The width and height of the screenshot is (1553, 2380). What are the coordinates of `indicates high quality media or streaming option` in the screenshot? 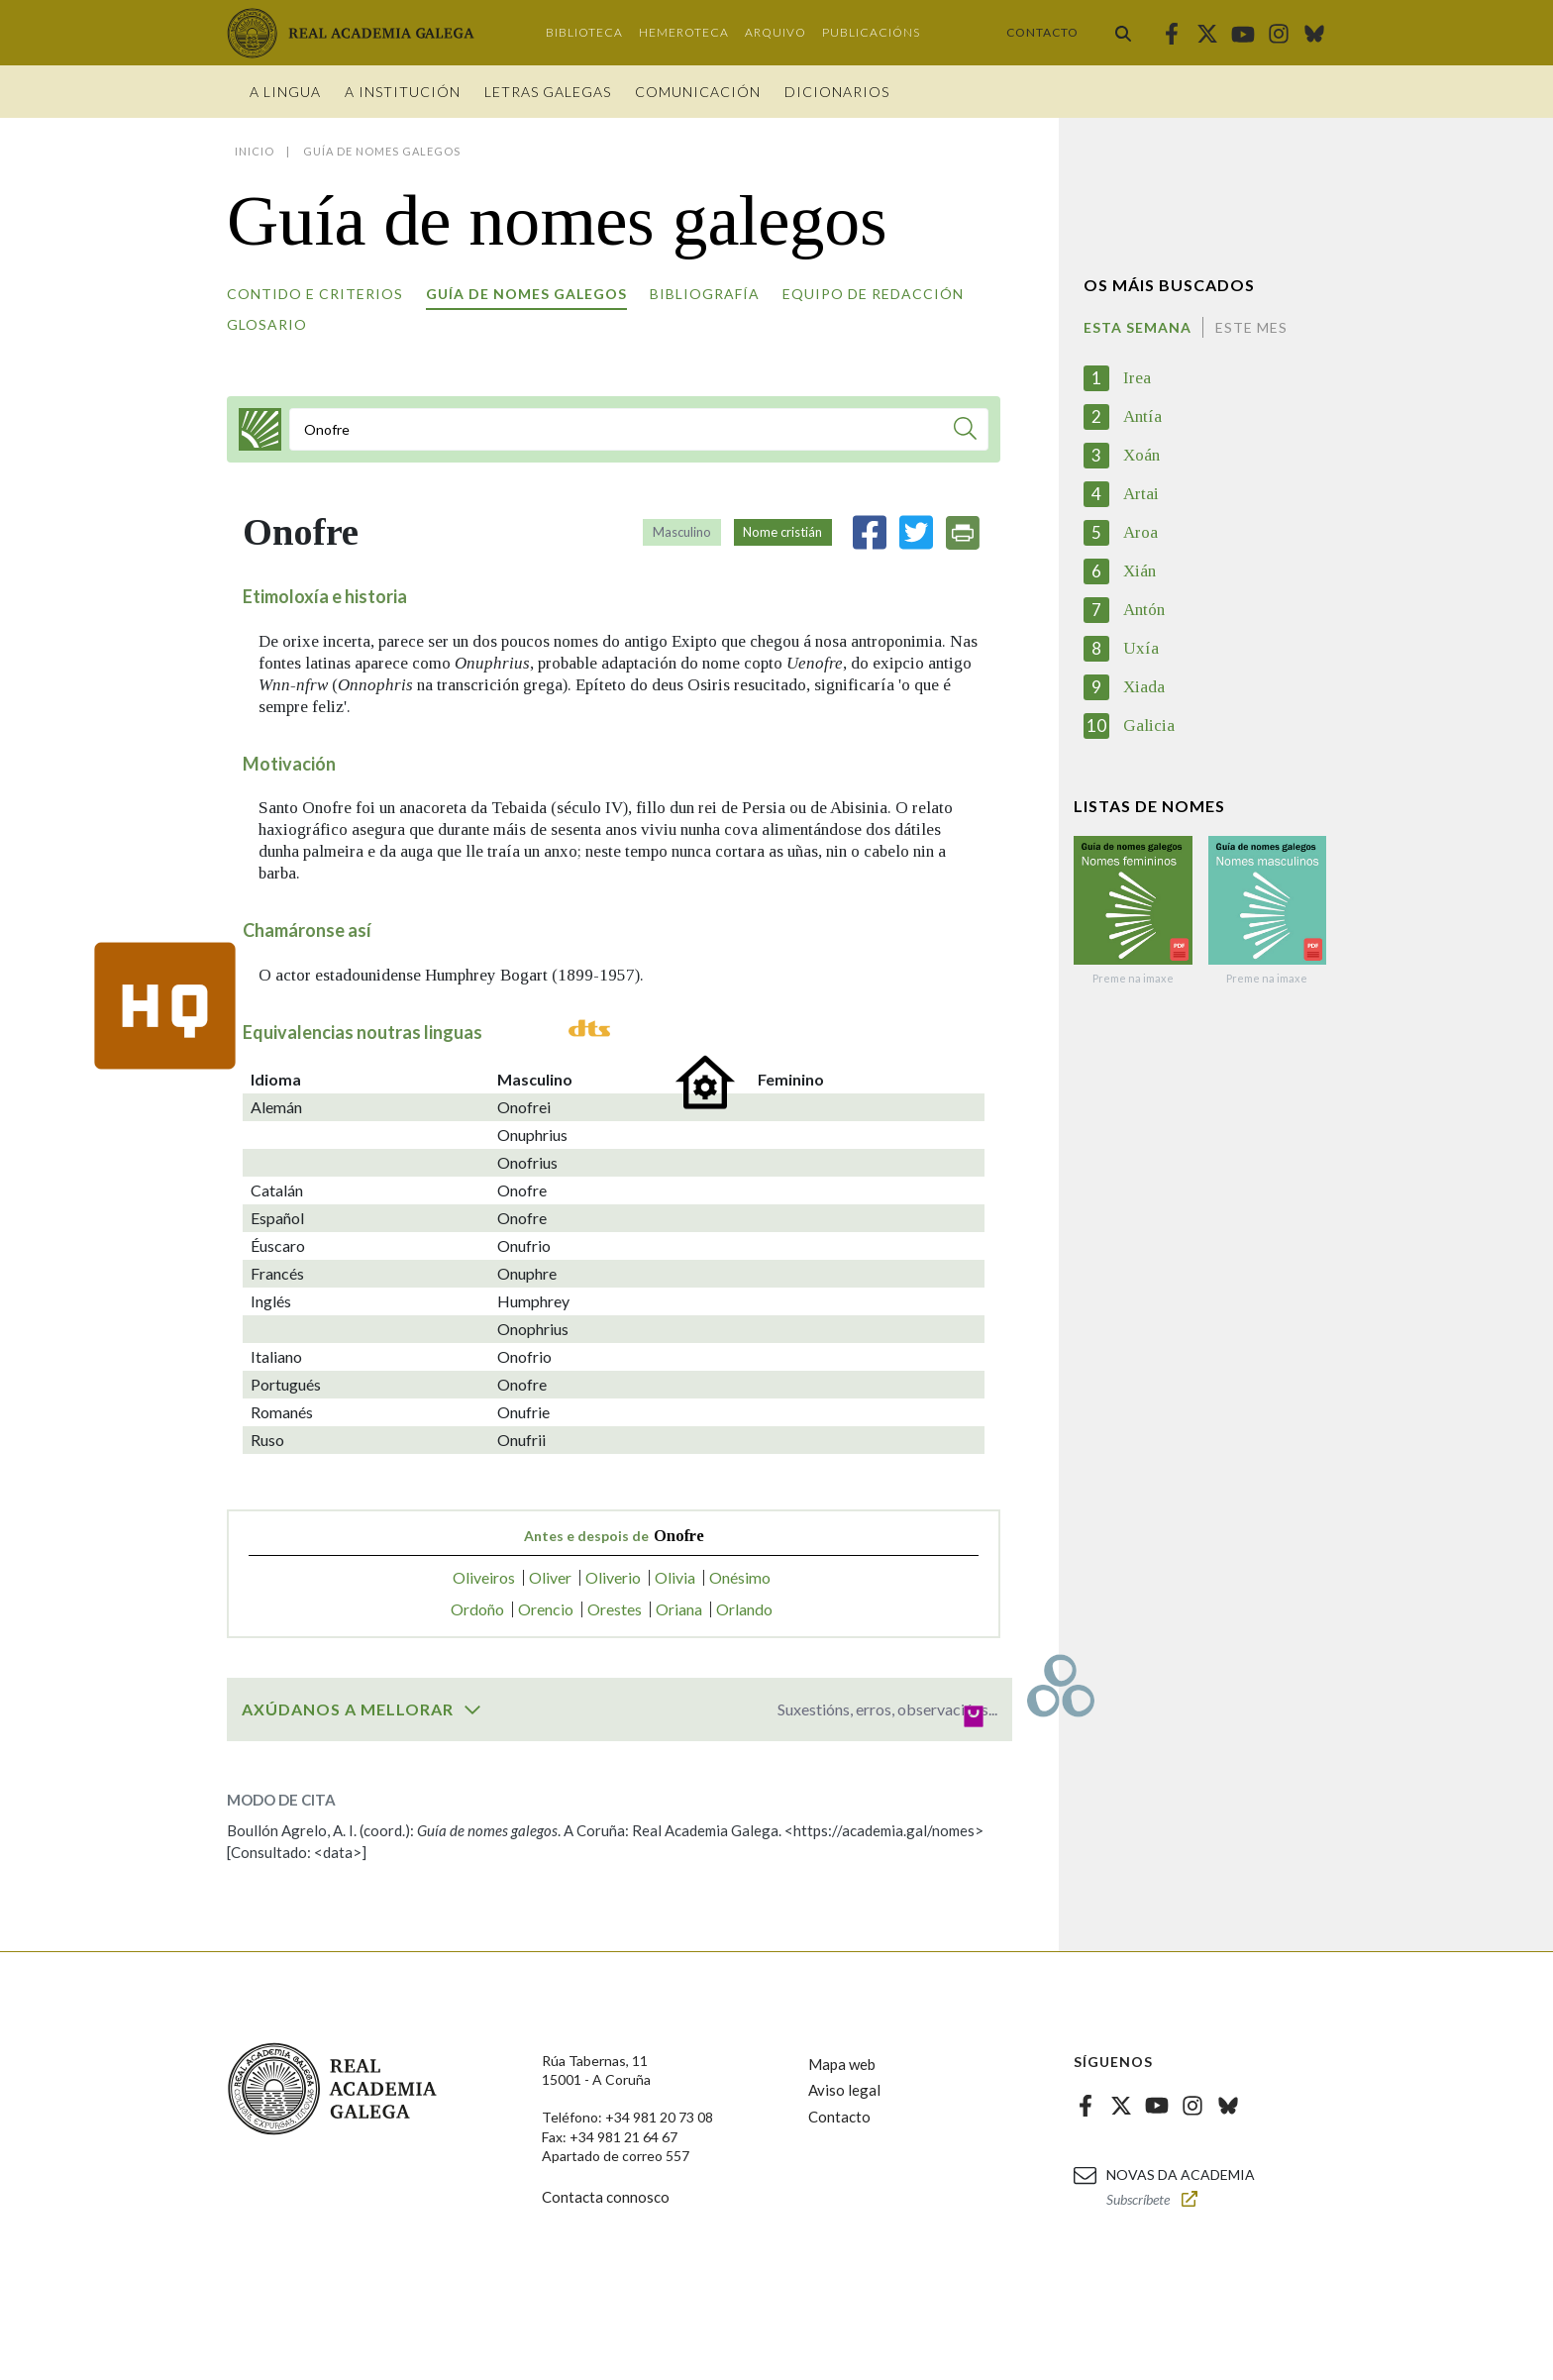 It's located at (164, 1005).